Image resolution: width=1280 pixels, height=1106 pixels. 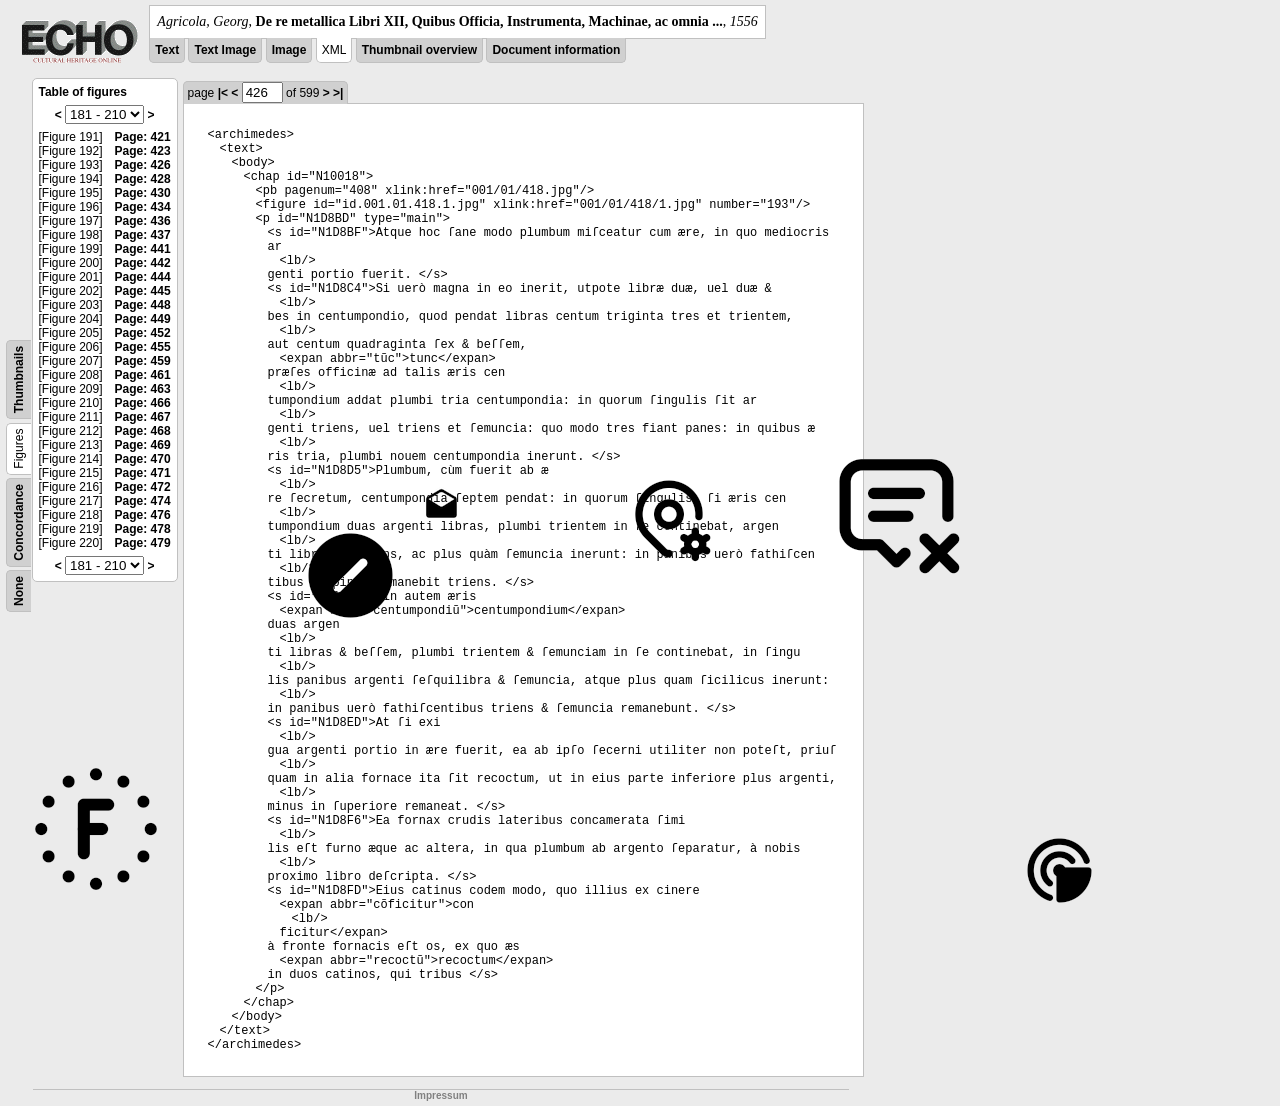 What do you see at coordinates (1059, 870) in the screenshot?
I see `scan for nearby devices or networks` at bounding box center [1059, 870].